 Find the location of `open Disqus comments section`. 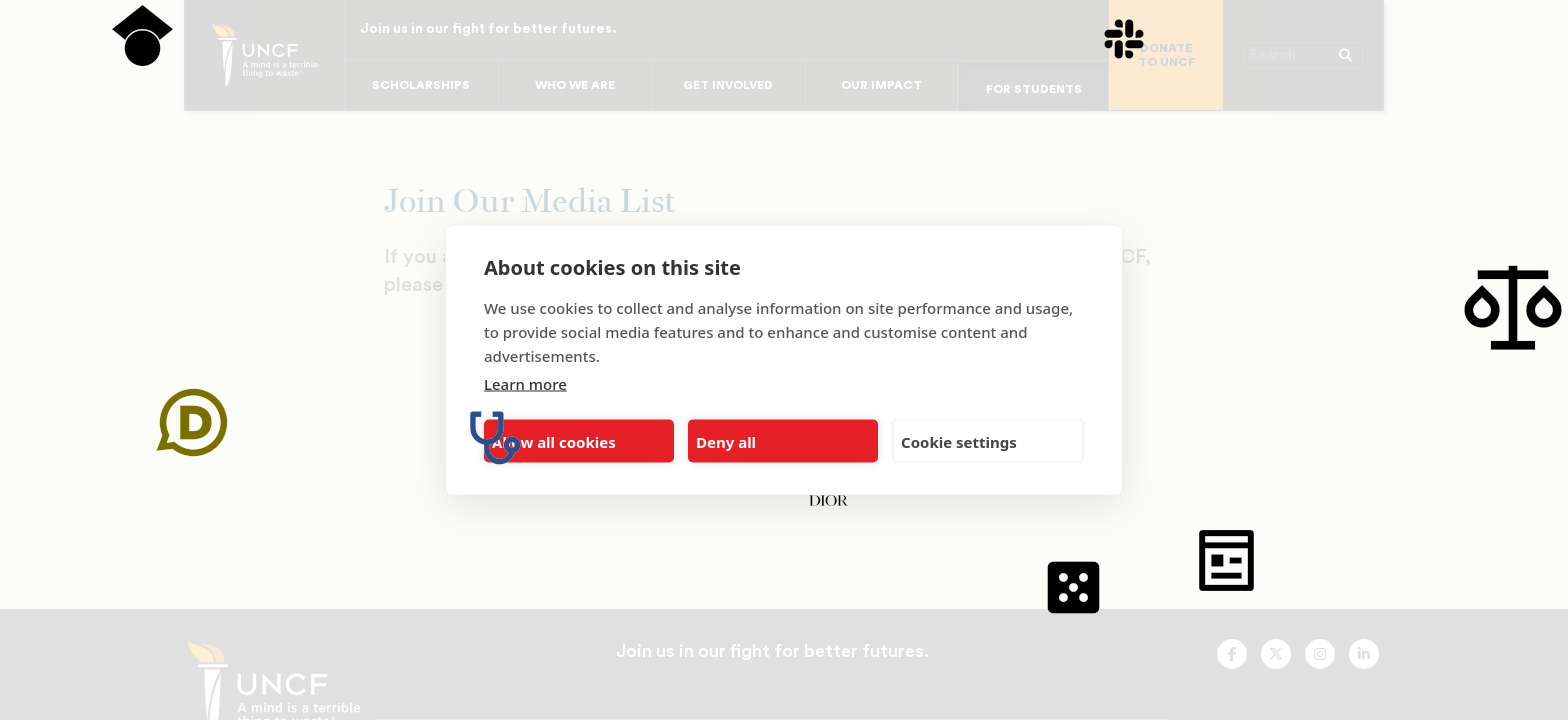

open Disqus comments section is located at coordinates (193, 422).